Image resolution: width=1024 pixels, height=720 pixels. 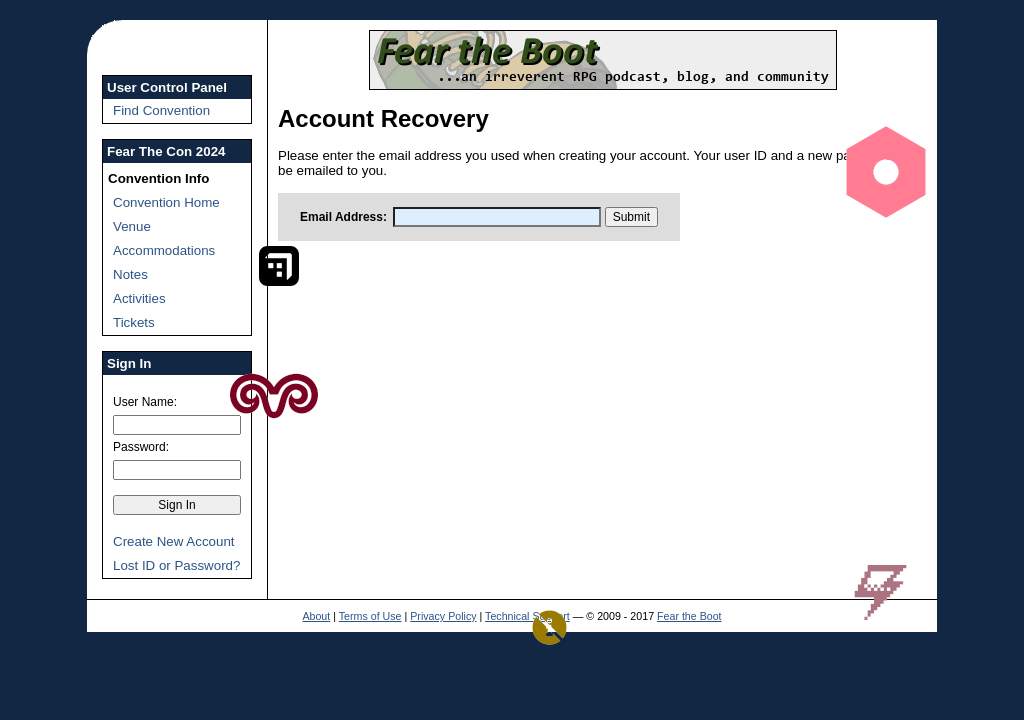 I want to click on open the Hotels.com app, so click(x=279, y=266).